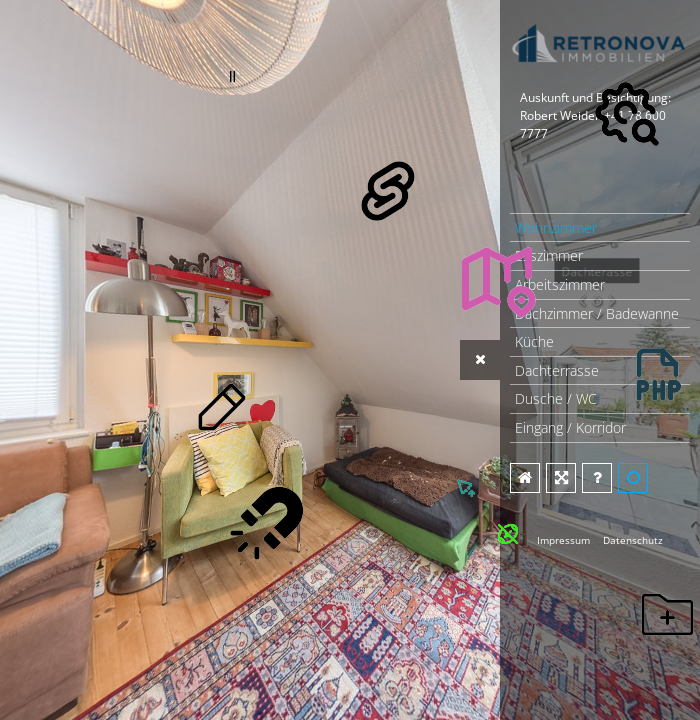 This screenshot has width=700, height=720. Describe the element at coordinates (625, 112) in the screenshot. I see `search within settings or preferences` at that location.